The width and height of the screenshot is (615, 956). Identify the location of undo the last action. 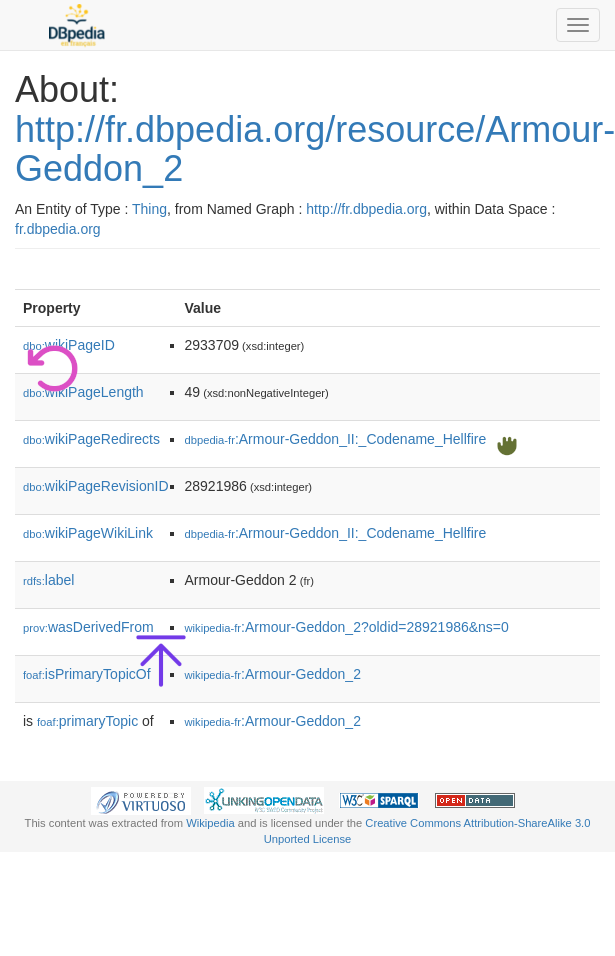
(54, 368).